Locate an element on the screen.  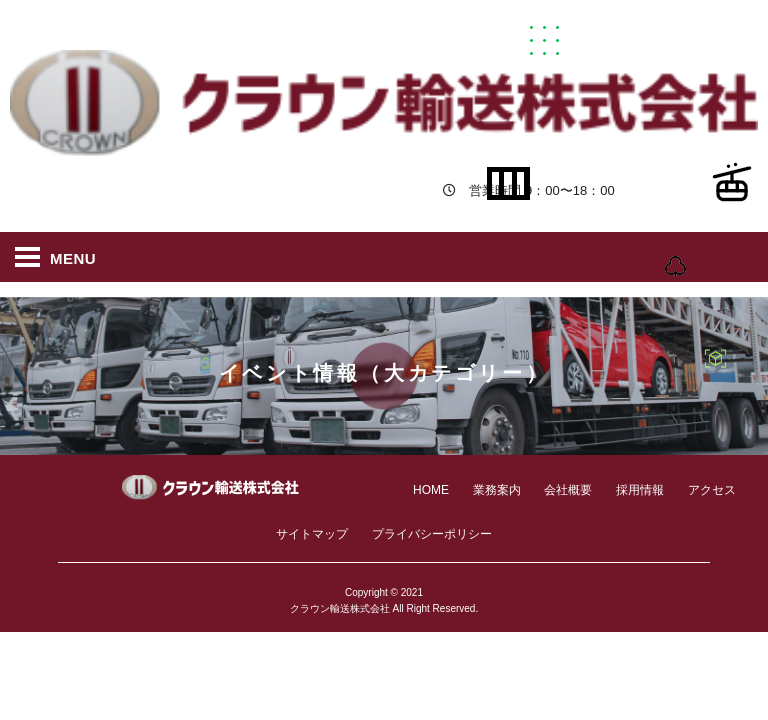
access cable car or gondola transit options is located at coordinates (732, 182).